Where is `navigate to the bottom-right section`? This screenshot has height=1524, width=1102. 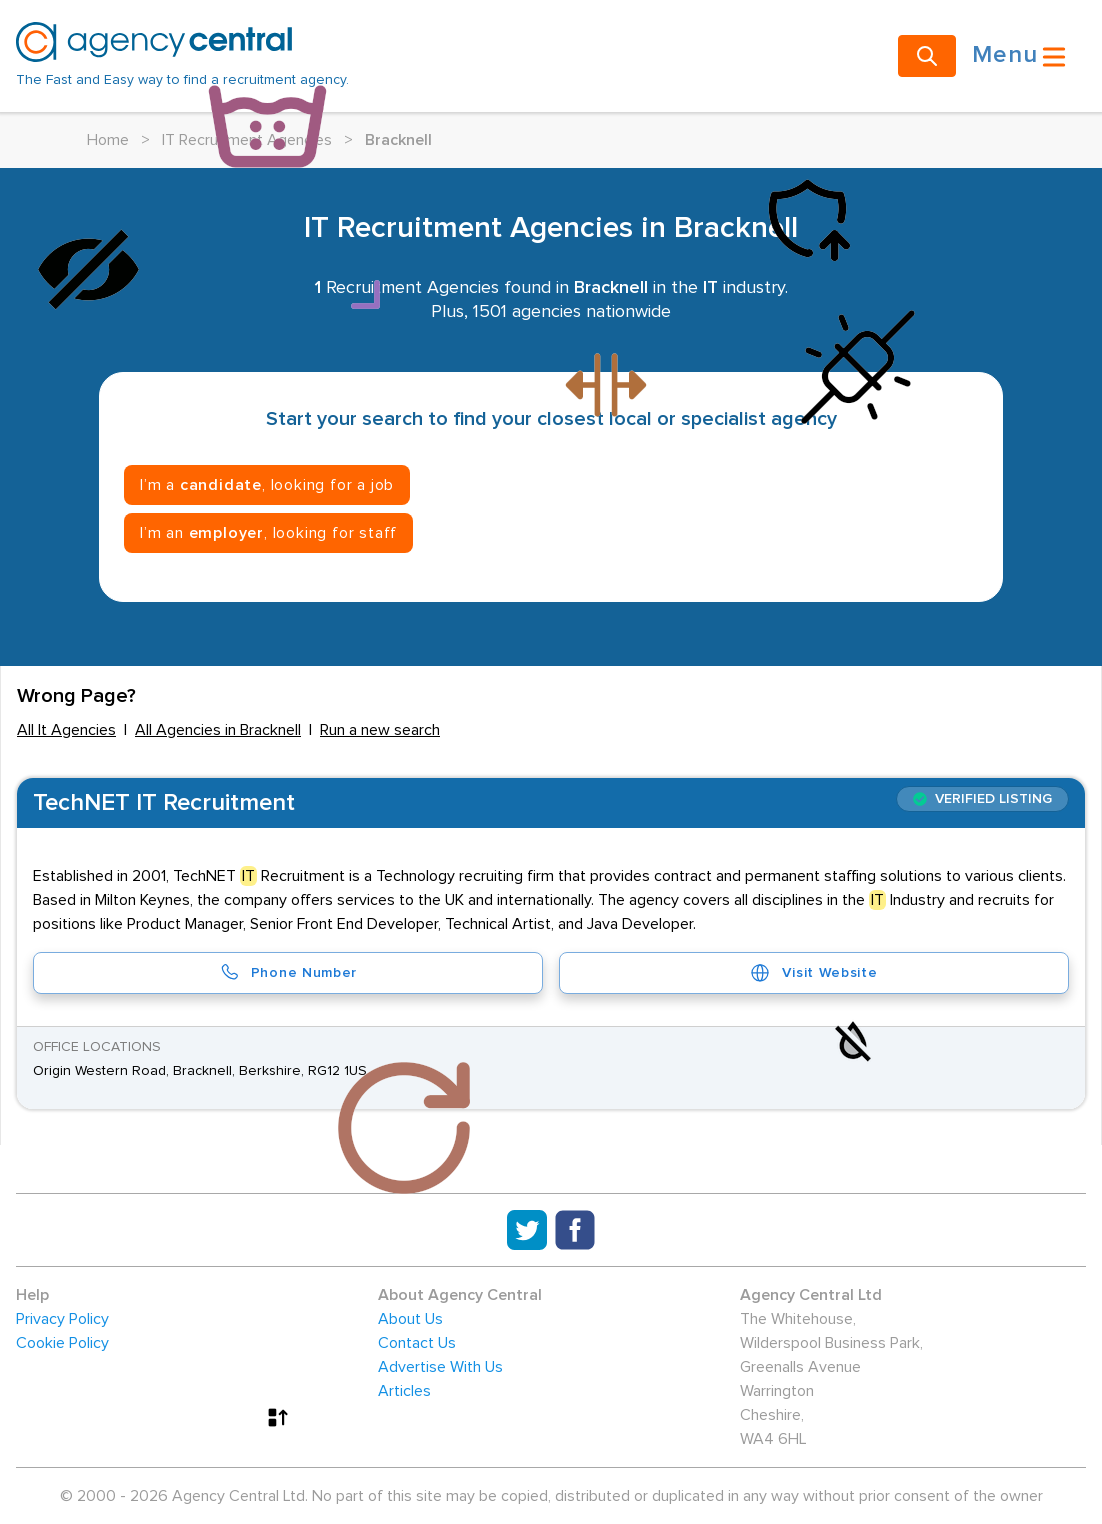
navigate to the bottom-right section is located at coordinates (365, 294).